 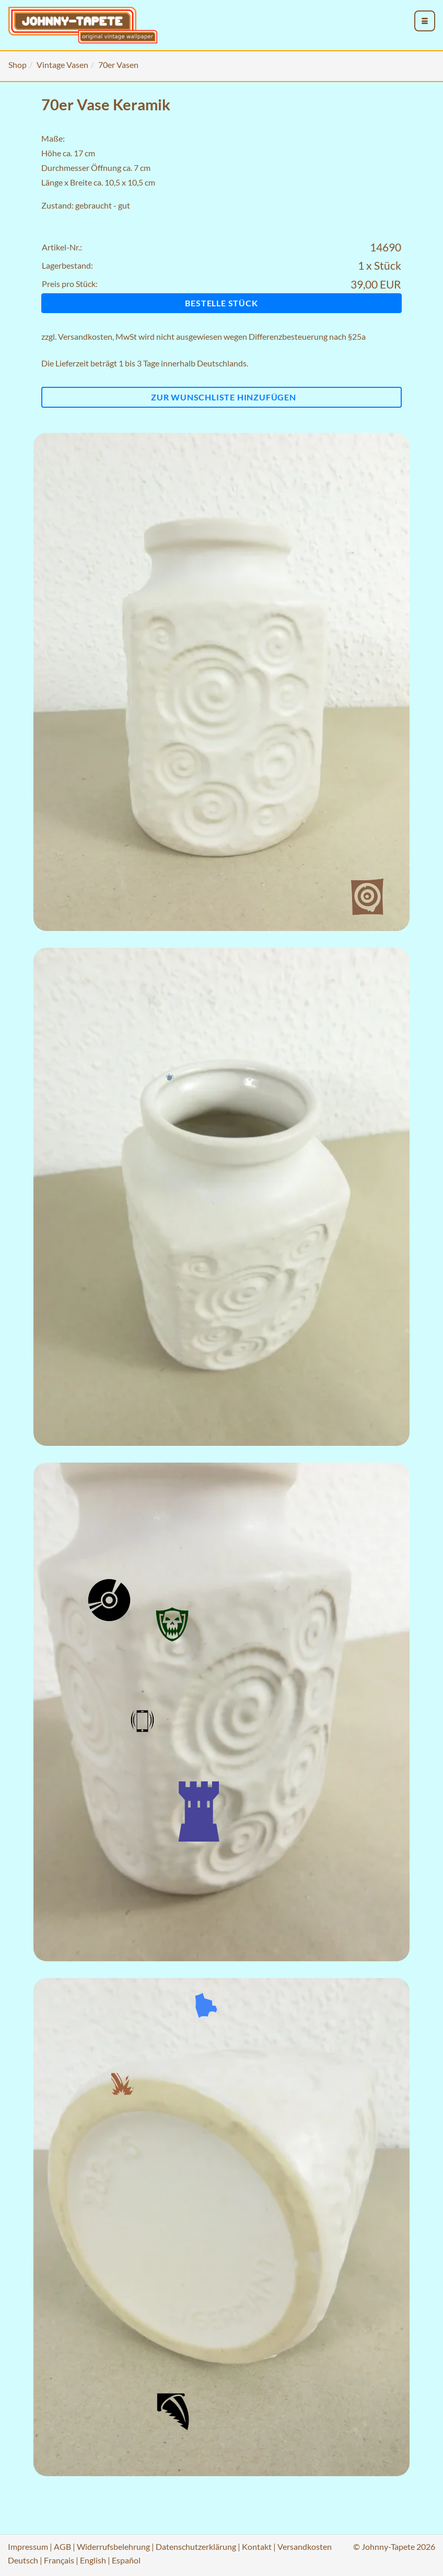 I want to click on view wanted poster or bounty target, so click(x=367, y=896).